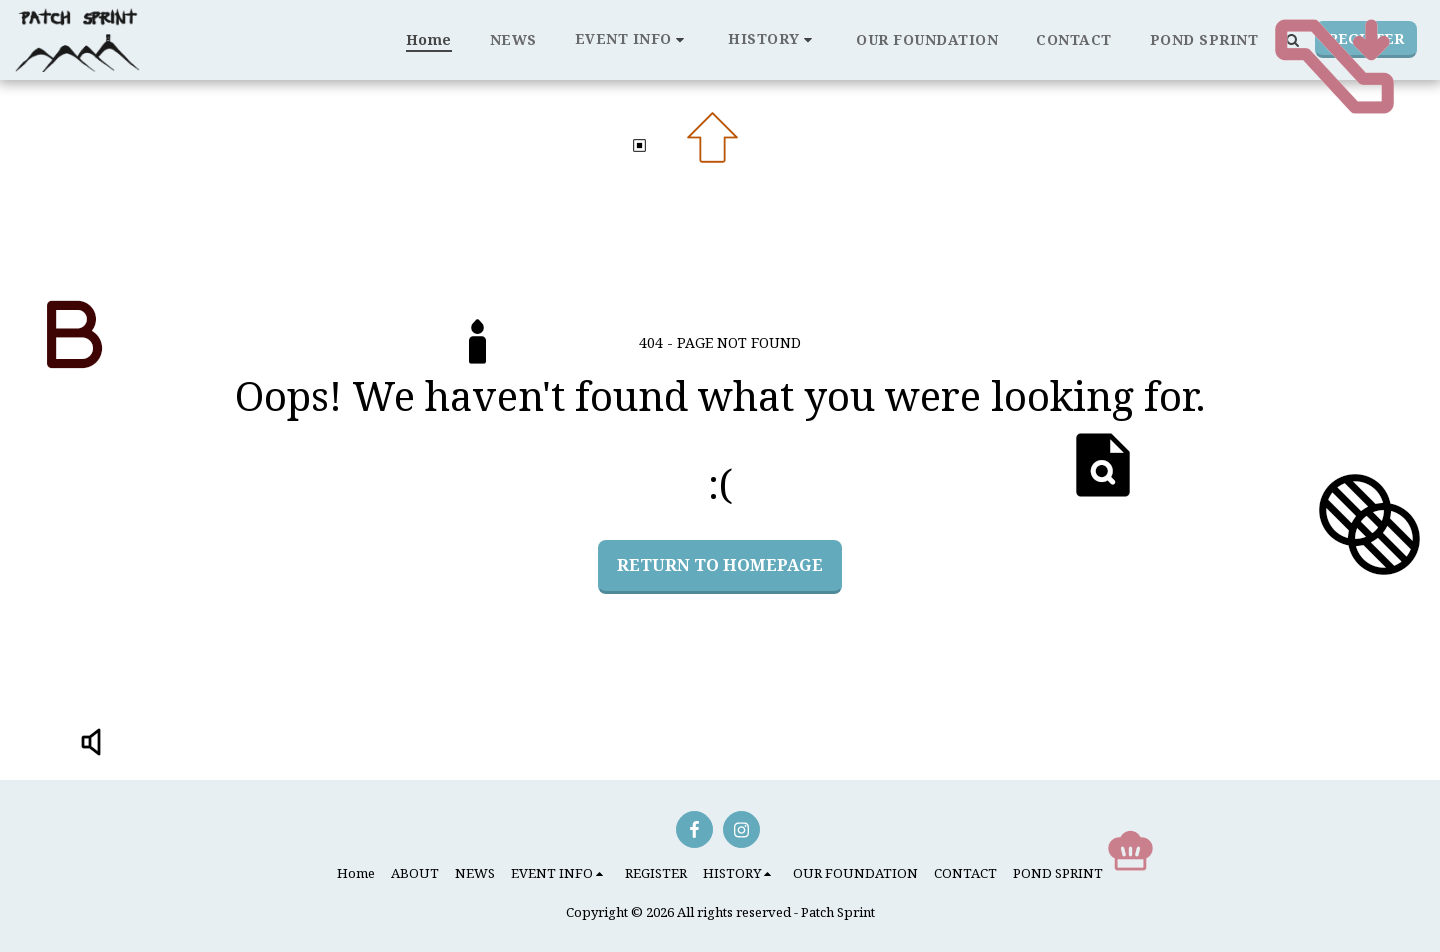  What do you see at coordinates (1369, 524) in the screenshot?
I see `merge or combine selected elements` at bounding box center [1369, 524].